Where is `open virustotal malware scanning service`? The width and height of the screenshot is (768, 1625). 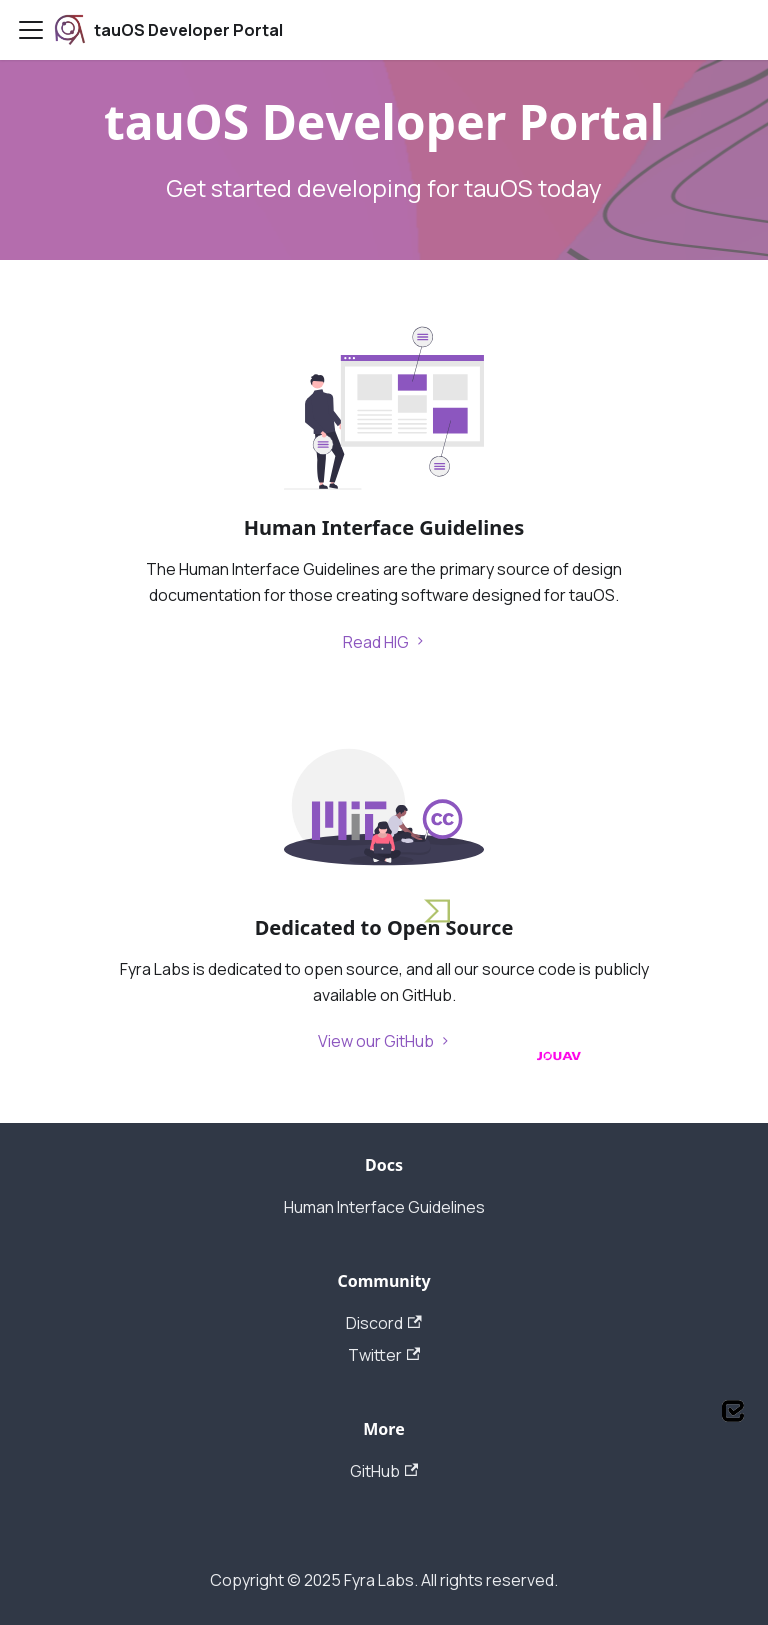 open virustotal malware scanning service is located at coordinates (437, 911).